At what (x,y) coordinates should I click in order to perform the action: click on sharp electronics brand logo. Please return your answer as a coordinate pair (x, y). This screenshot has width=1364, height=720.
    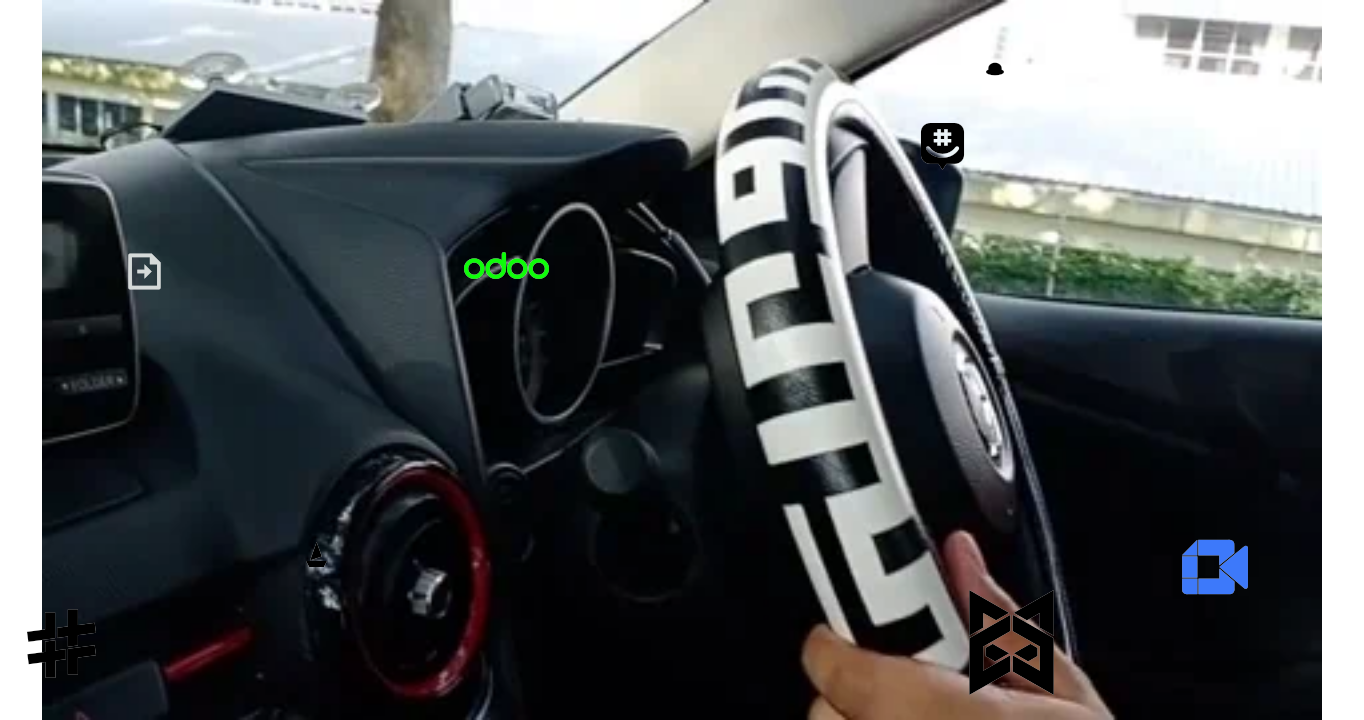
    Looking at the image, I should click on (61, 643).